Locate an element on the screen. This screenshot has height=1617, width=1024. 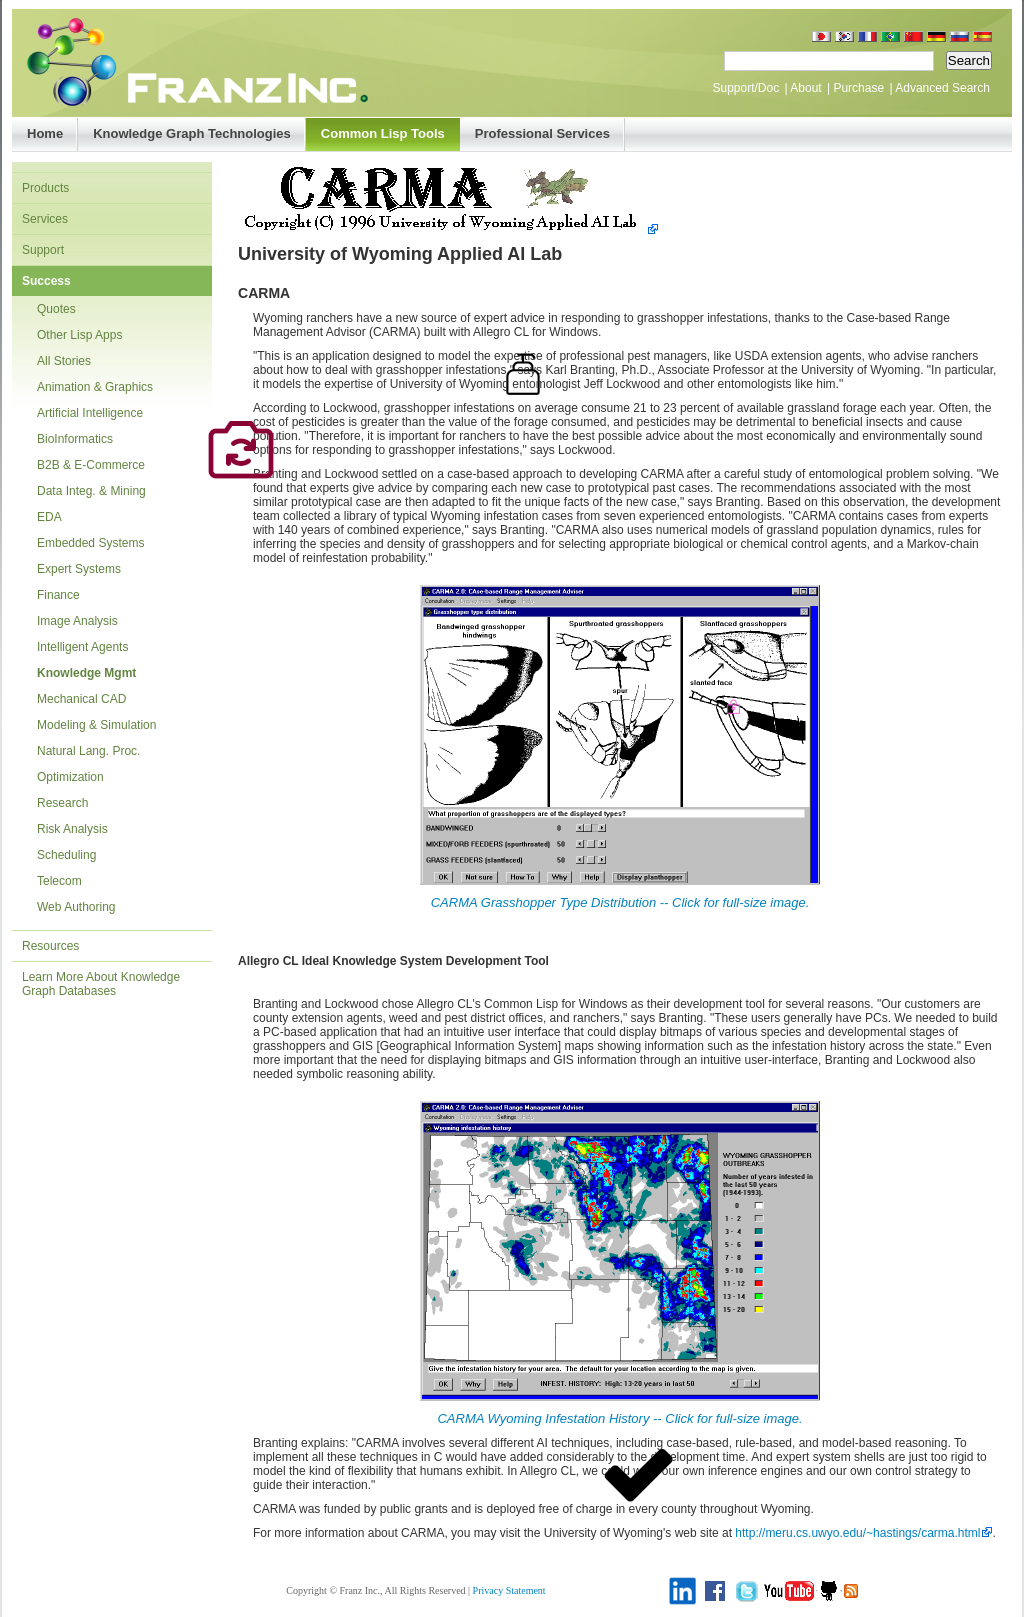
access hand washing or hygiene instructions is located at coordinates (523, 375).